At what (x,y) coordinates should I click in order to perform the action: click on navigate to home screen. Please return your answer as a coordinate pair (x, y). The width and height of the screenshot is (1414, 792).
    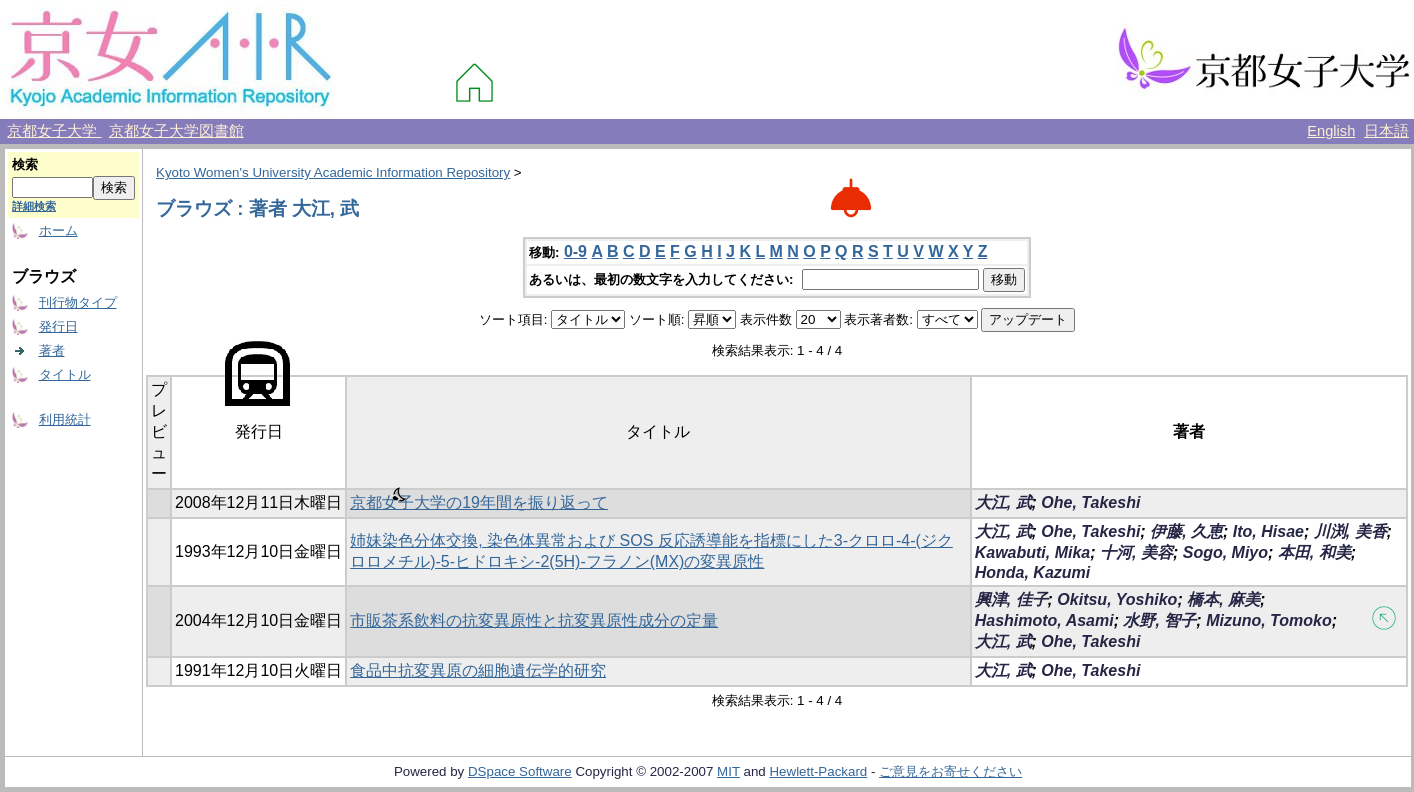
    Looking at the image, I should click on (474, 83).